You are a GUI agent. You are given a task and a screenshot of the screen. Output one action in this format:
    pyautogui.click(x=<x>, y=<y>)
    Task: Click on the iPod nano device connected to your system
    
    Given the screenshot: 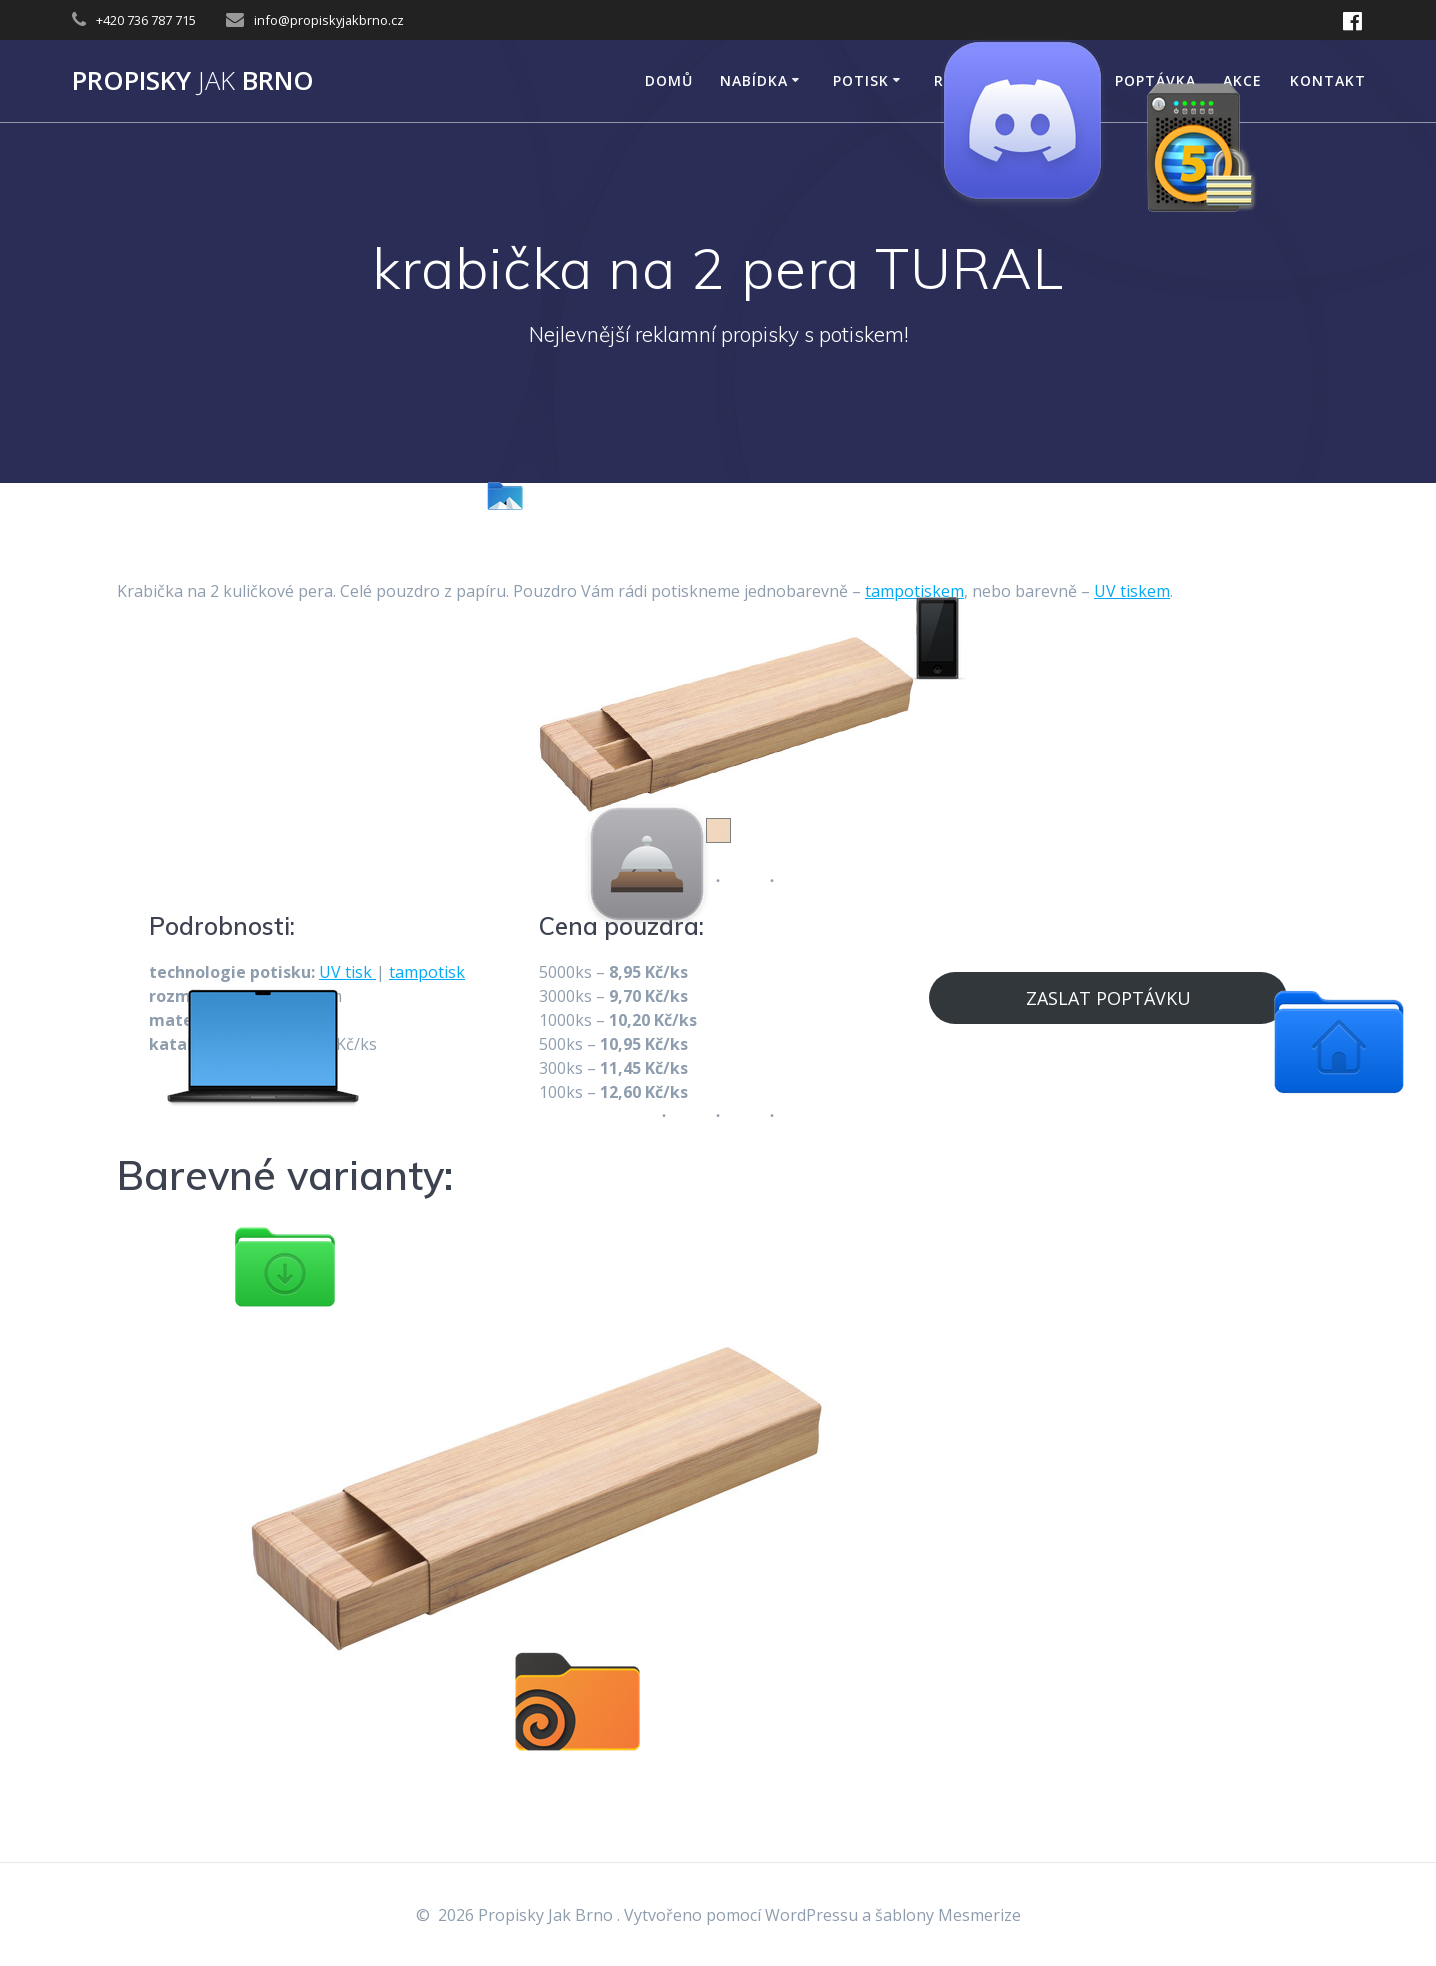 What is the action you would take?
    pyautogui.click(x=937, y=638)
    